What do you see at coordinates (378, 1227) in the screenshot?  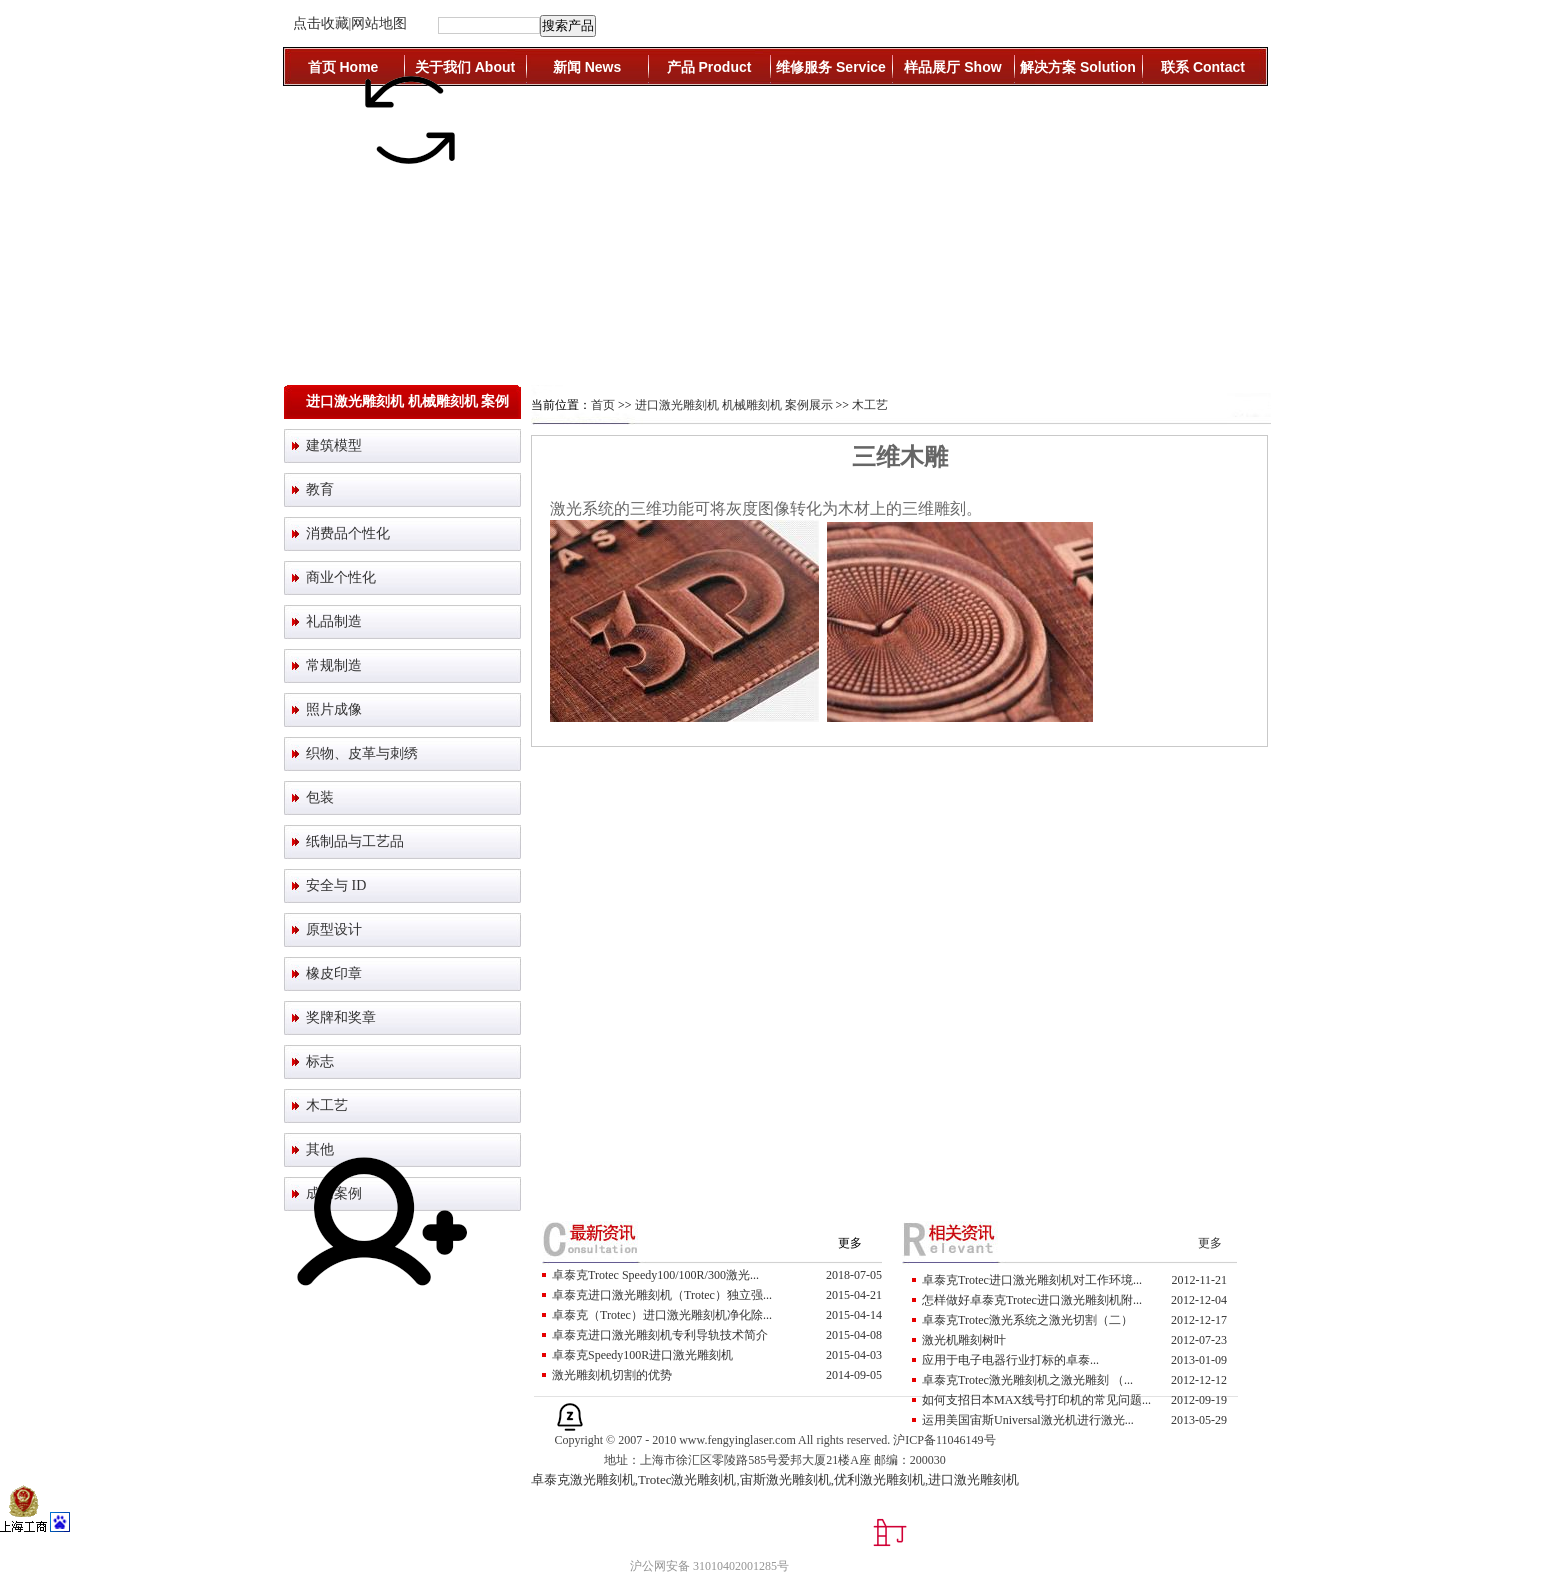 I see `add a new user or contact` at bounding box center [378, 1227].